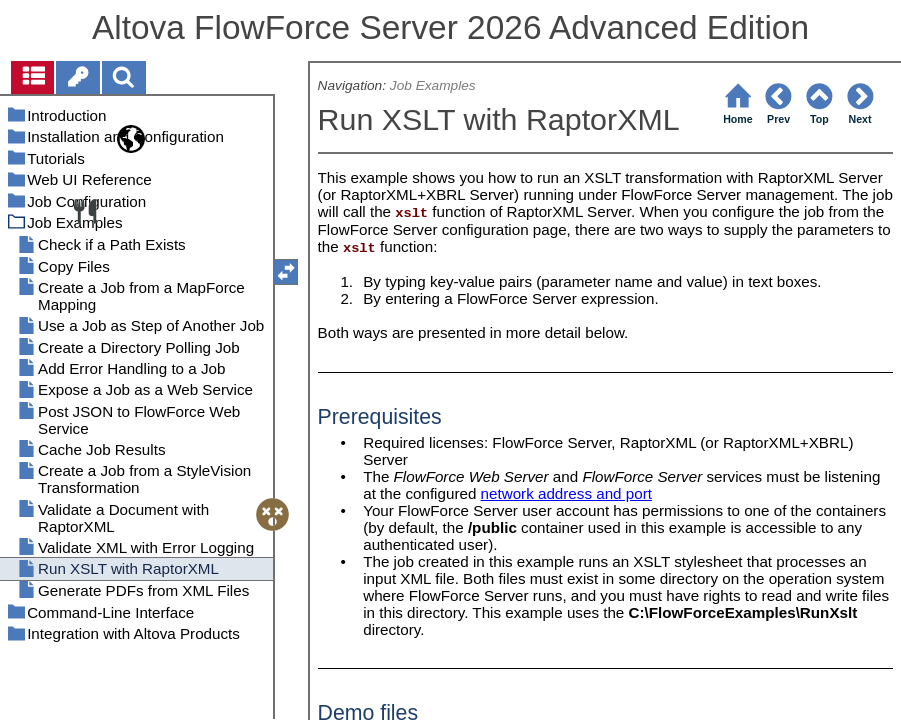 The image size is (901, 720). Describe the element at coordinates (131, 139) in the screenshot. I see `switch to global or worldwide view` at that location.